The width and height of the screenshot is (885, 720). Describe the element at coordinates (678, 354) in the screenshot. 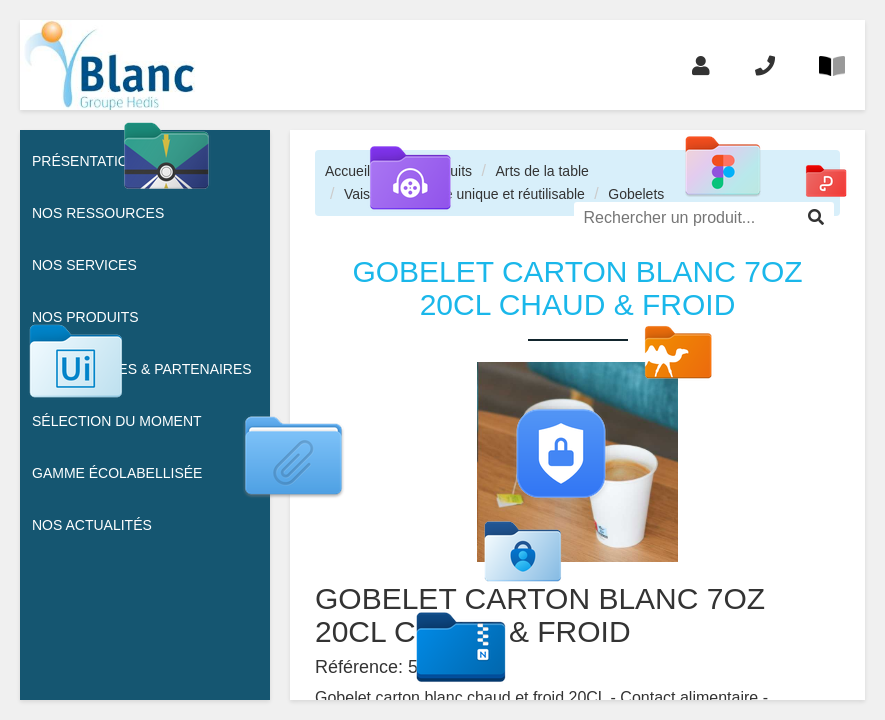

I see `folder containing OCaml programming files` at that location.